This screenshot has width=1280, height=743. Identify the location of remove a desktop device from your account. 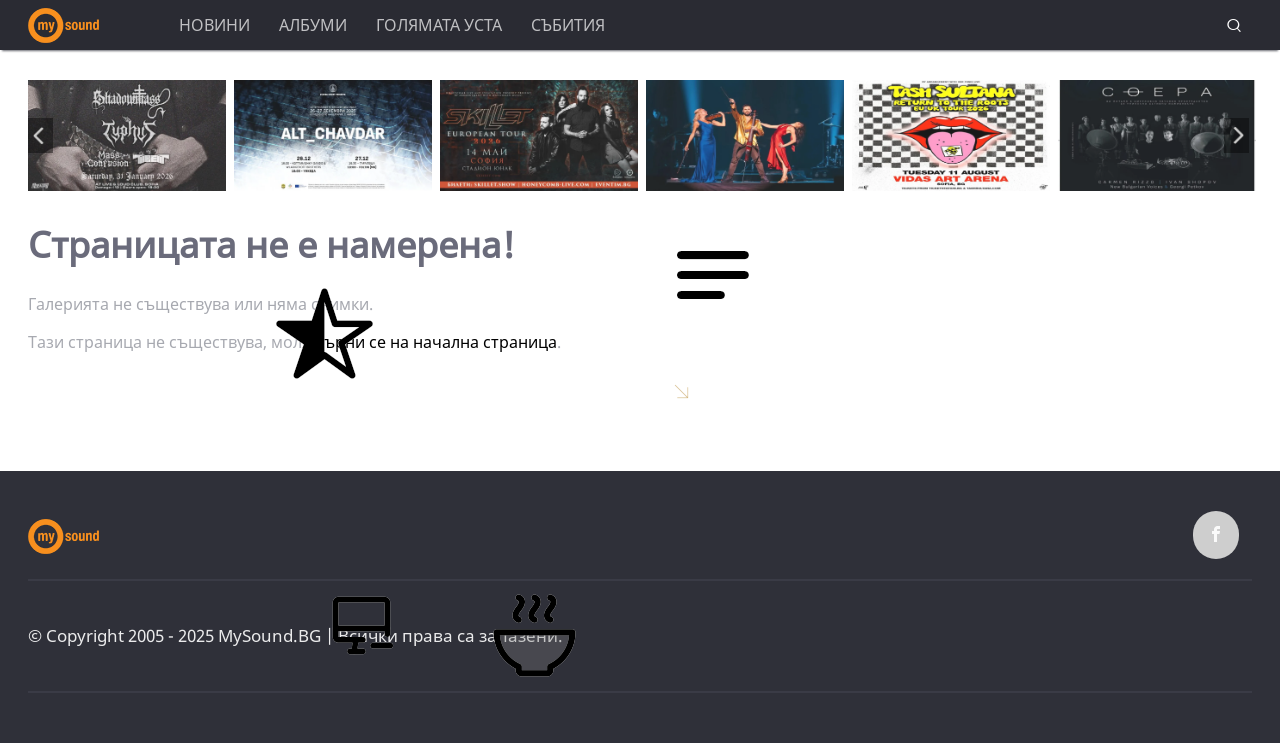
(361, 625).